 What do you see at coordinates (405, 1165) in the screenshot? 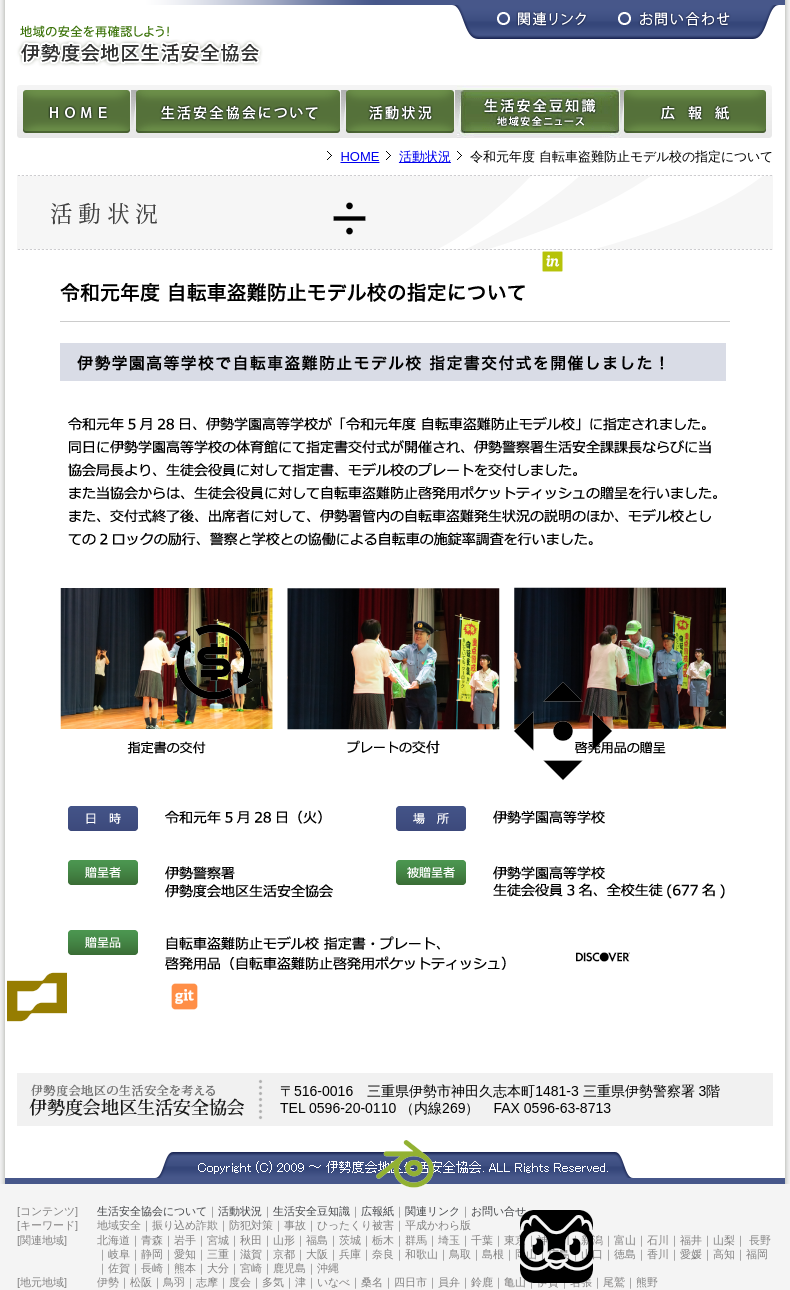
I see `open Blender 3D modeling software` at bounding box center [405, 1165].